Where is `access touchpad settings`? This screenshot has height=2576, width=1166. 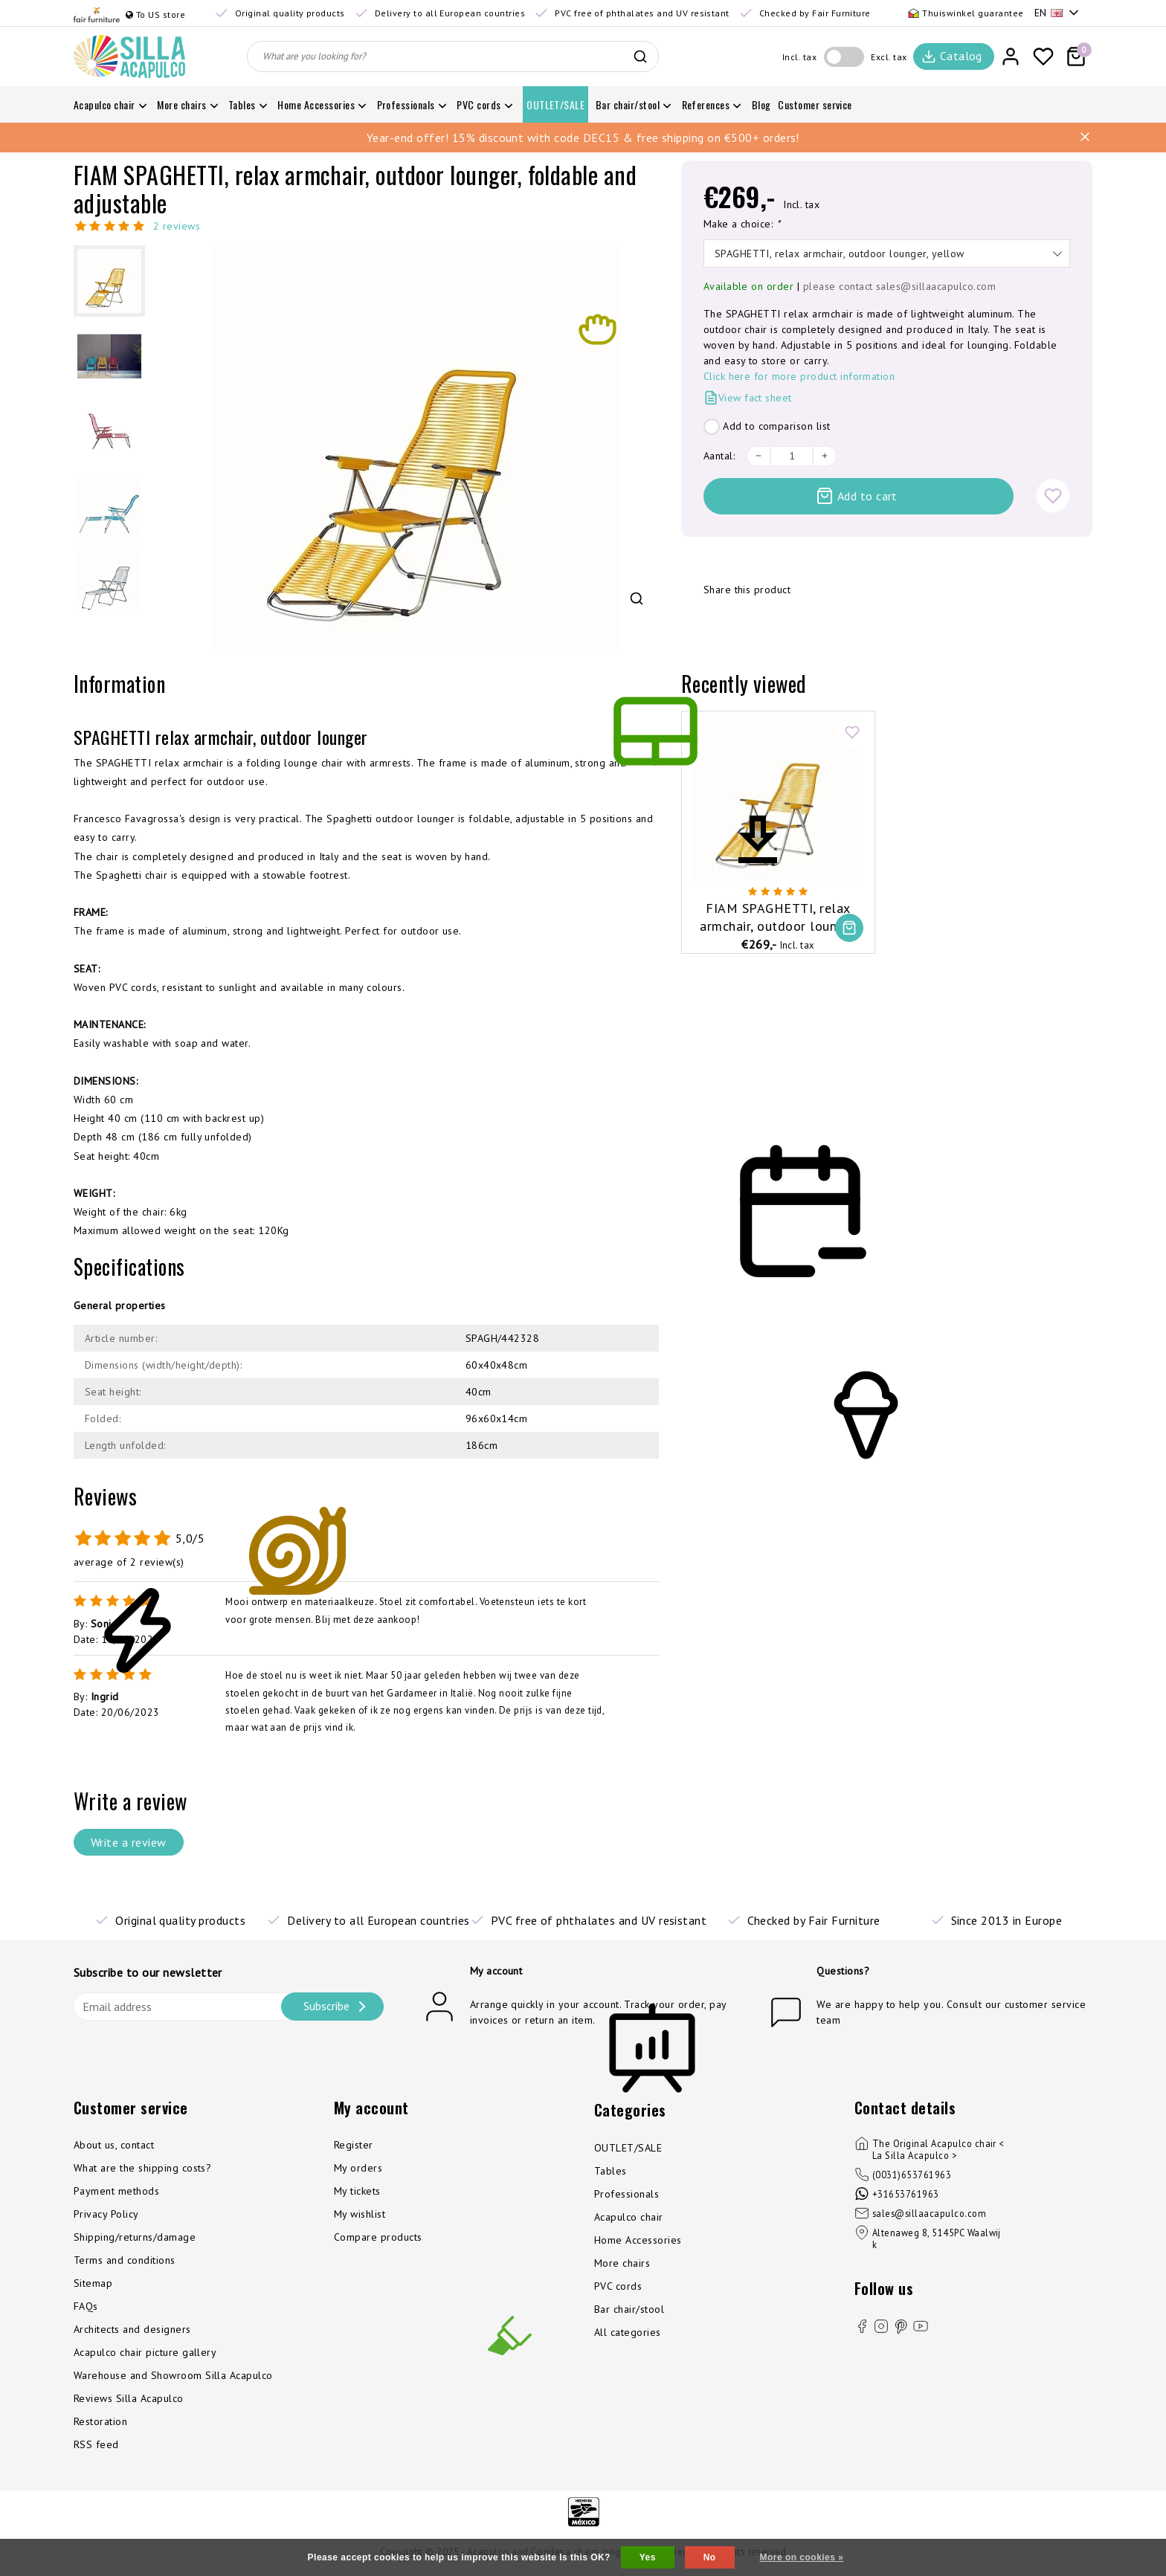 access touchpad settings is located at coordinates (655, 731).